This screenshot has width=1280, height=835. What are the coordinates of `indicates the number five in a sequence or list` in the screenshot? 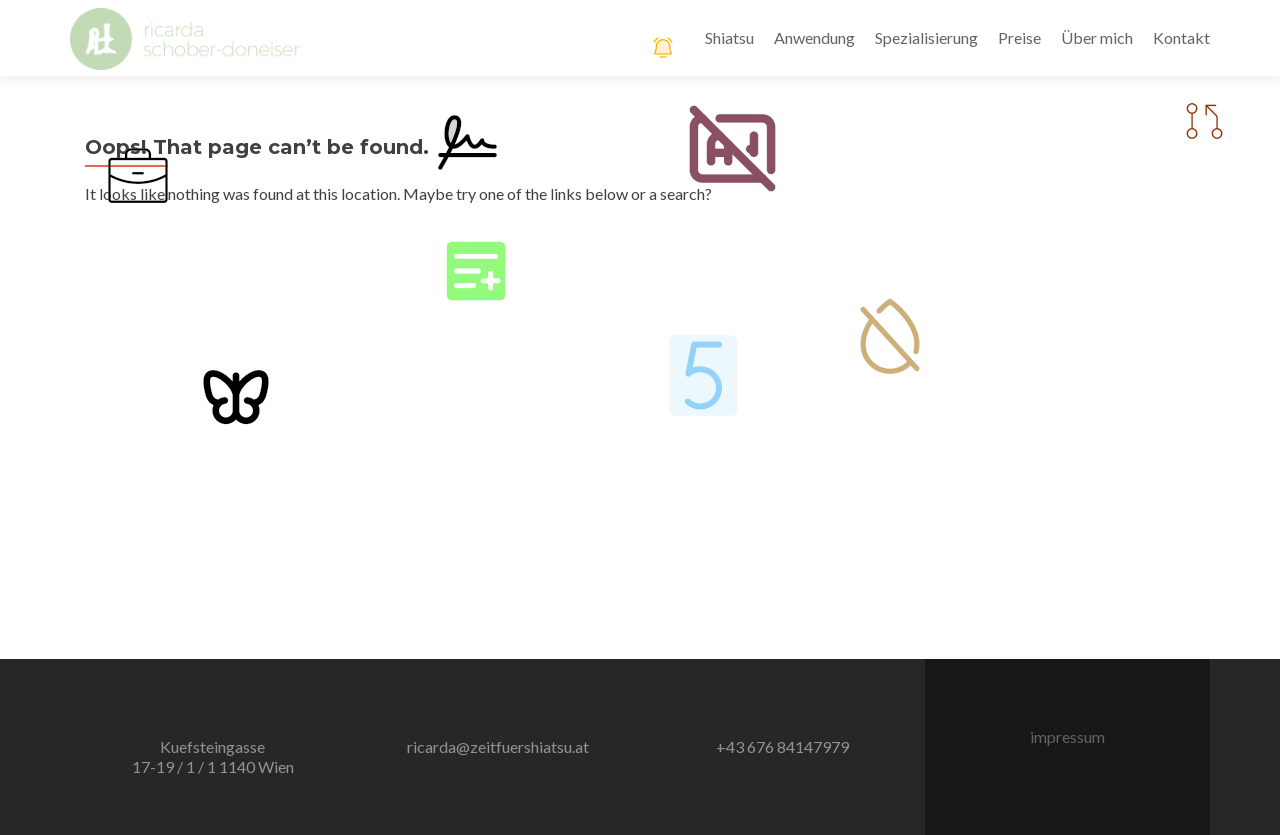 It's located at (703, 375).